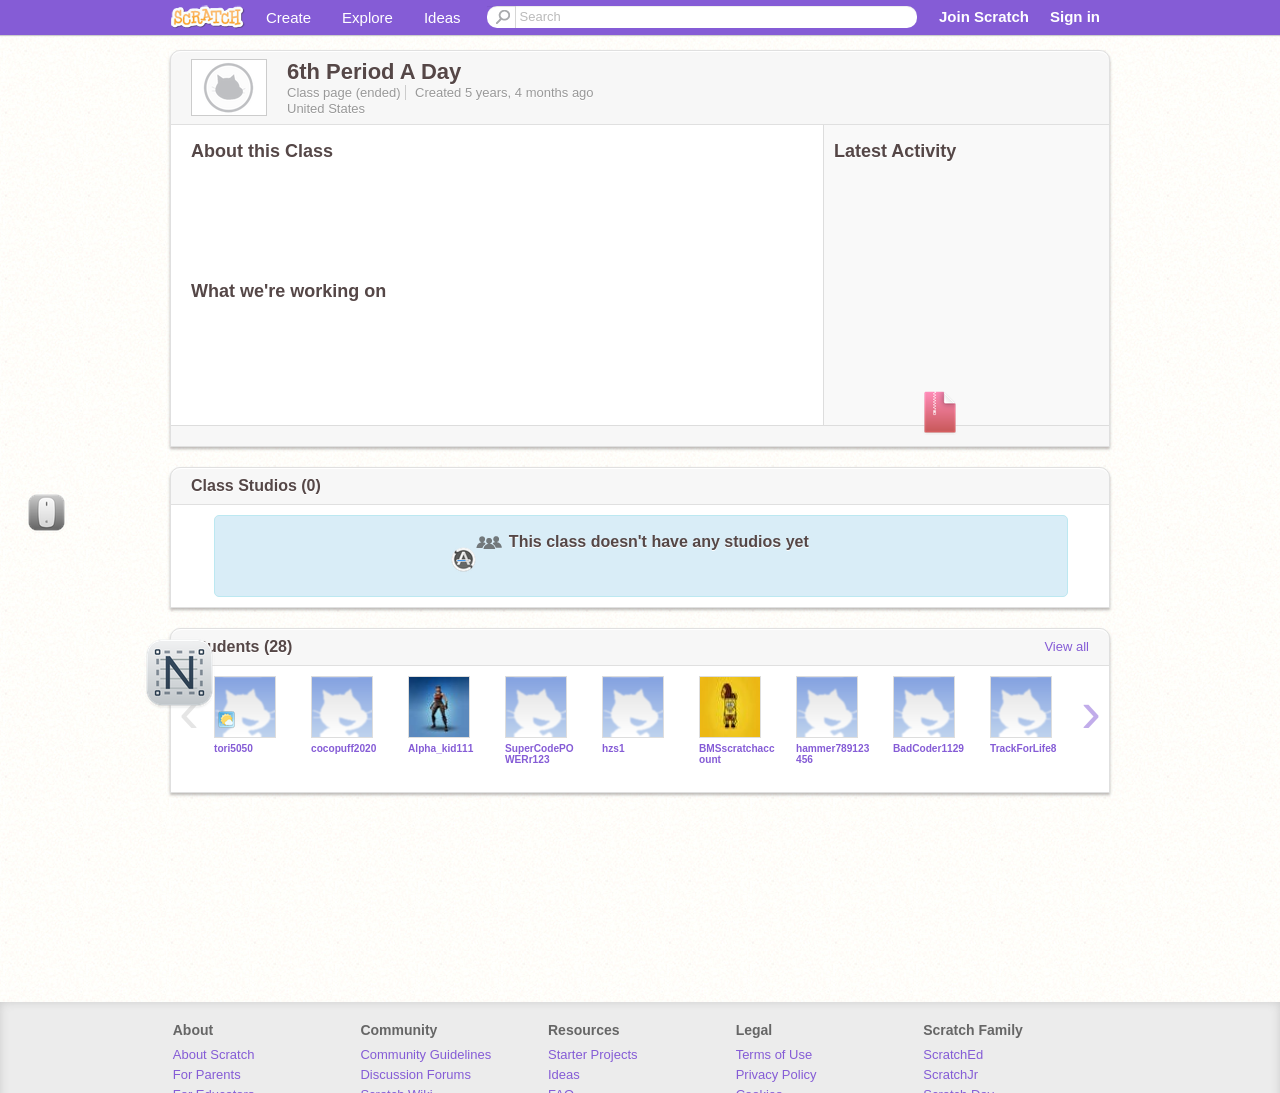  I want to click on open mouse and trackpad settings, so click(46, 512).